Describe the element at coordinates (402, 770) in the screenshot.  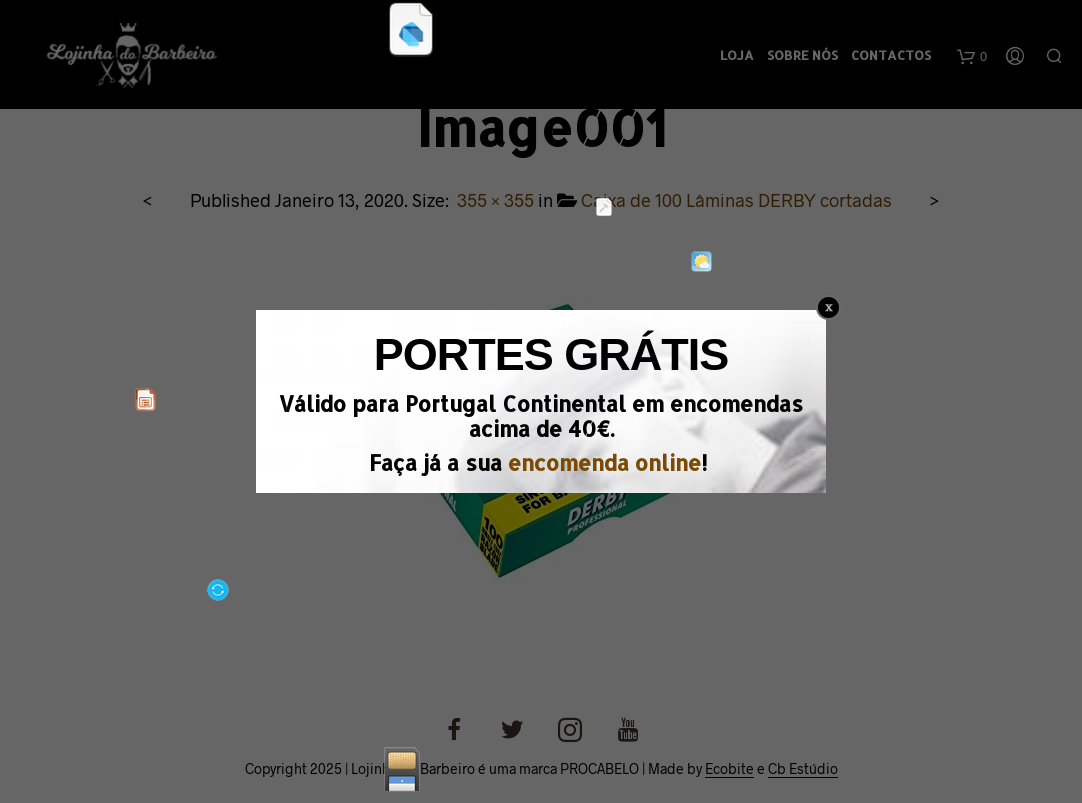
I see `smartmedia memory card storage device` at that location.